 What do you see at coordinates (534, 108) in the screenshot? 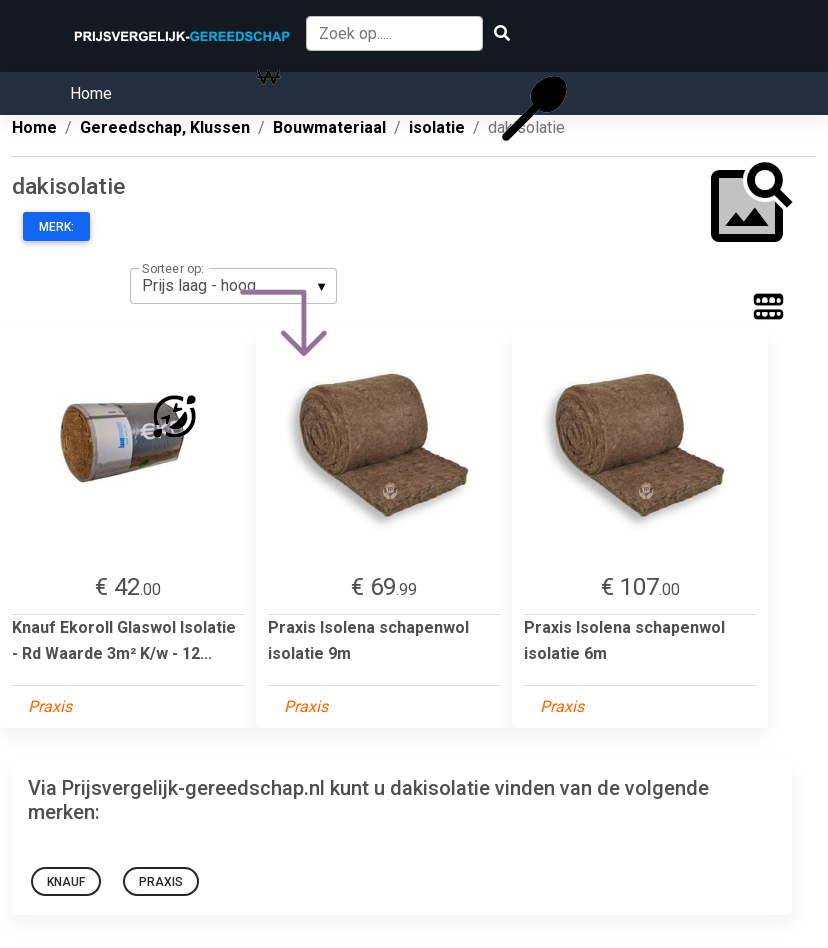
I see `access food or dining settings` at bounding box center [534, 108].